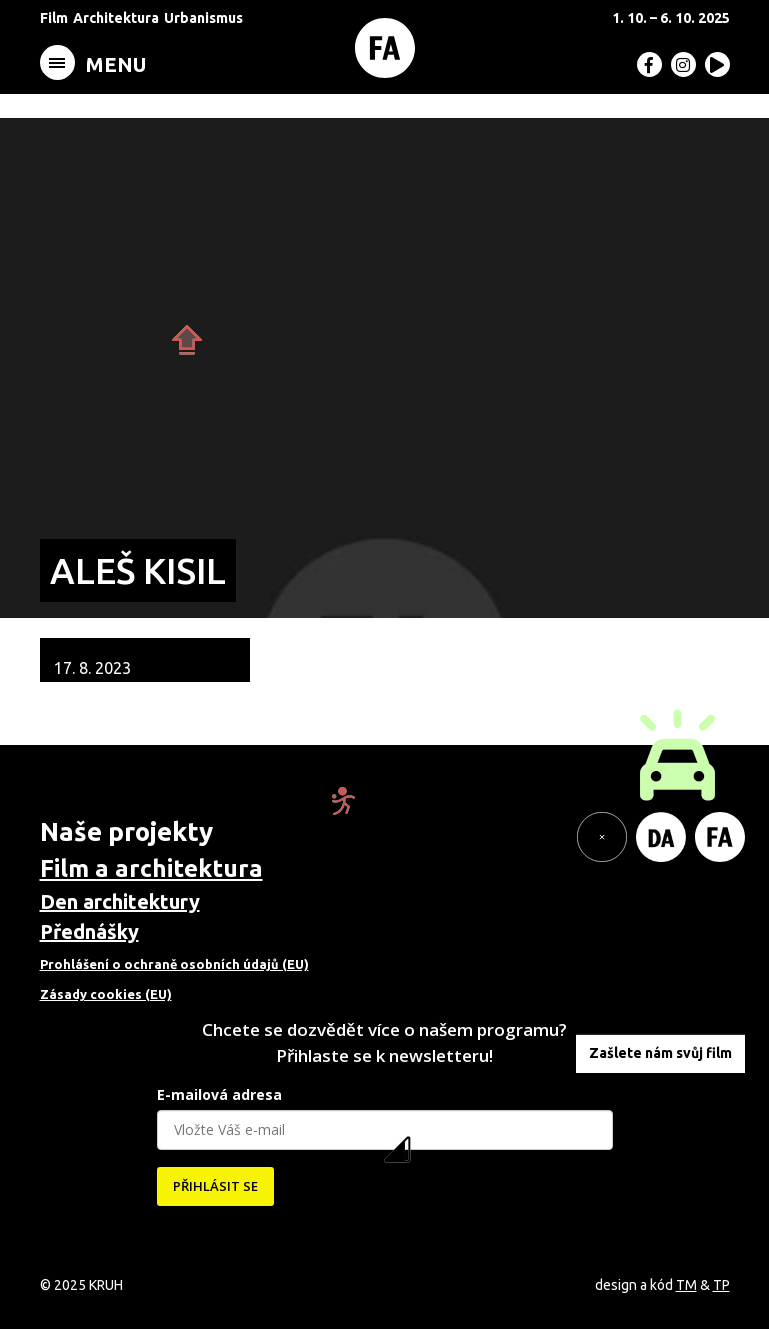 This screenshot has height=1329, width=769. Describe the element at coordinates (677, 757) in the screenshot. I see `indicates vehicle is currently active or running` at that location.